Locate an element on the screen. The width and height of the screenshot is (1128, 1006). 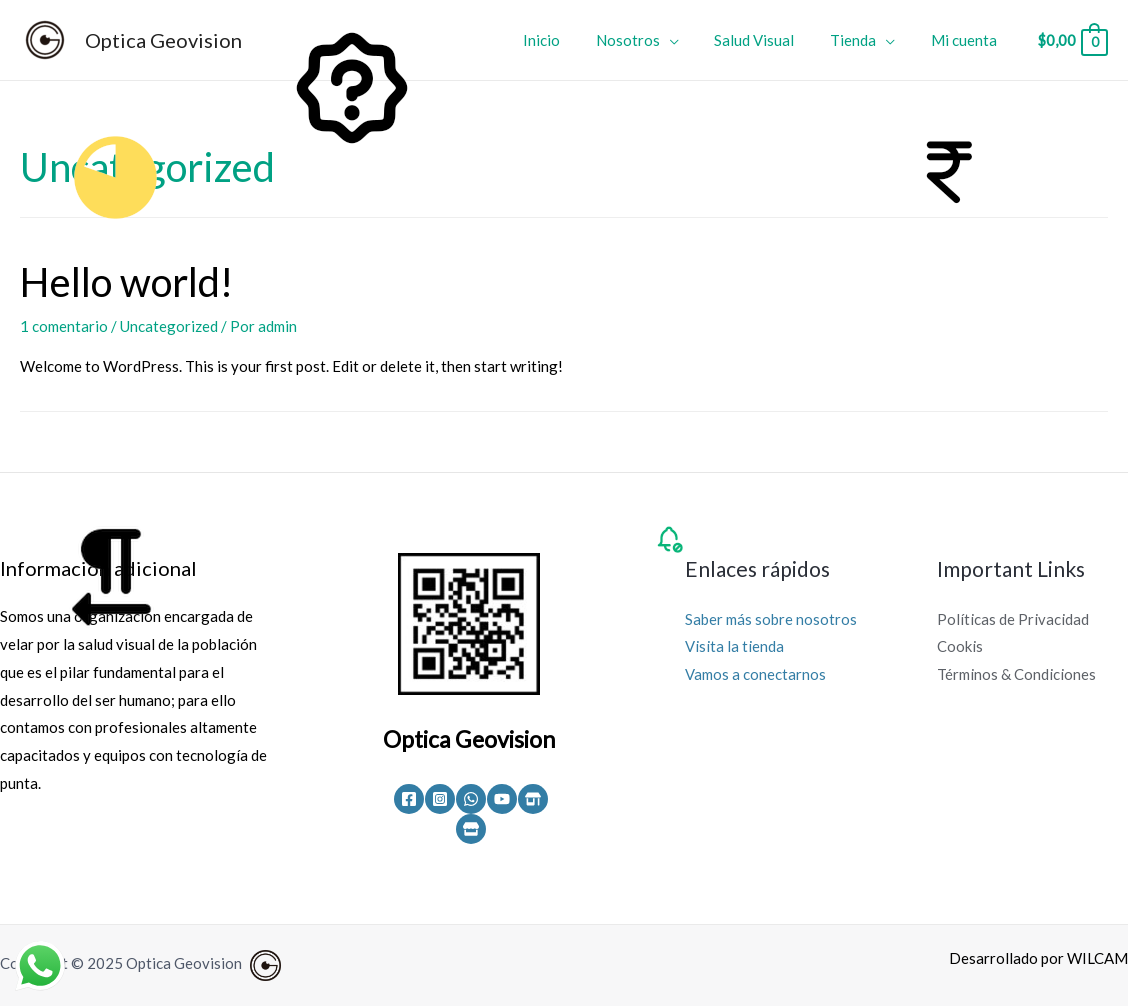
access help or FAQ section is located at coordinates (352, 88).